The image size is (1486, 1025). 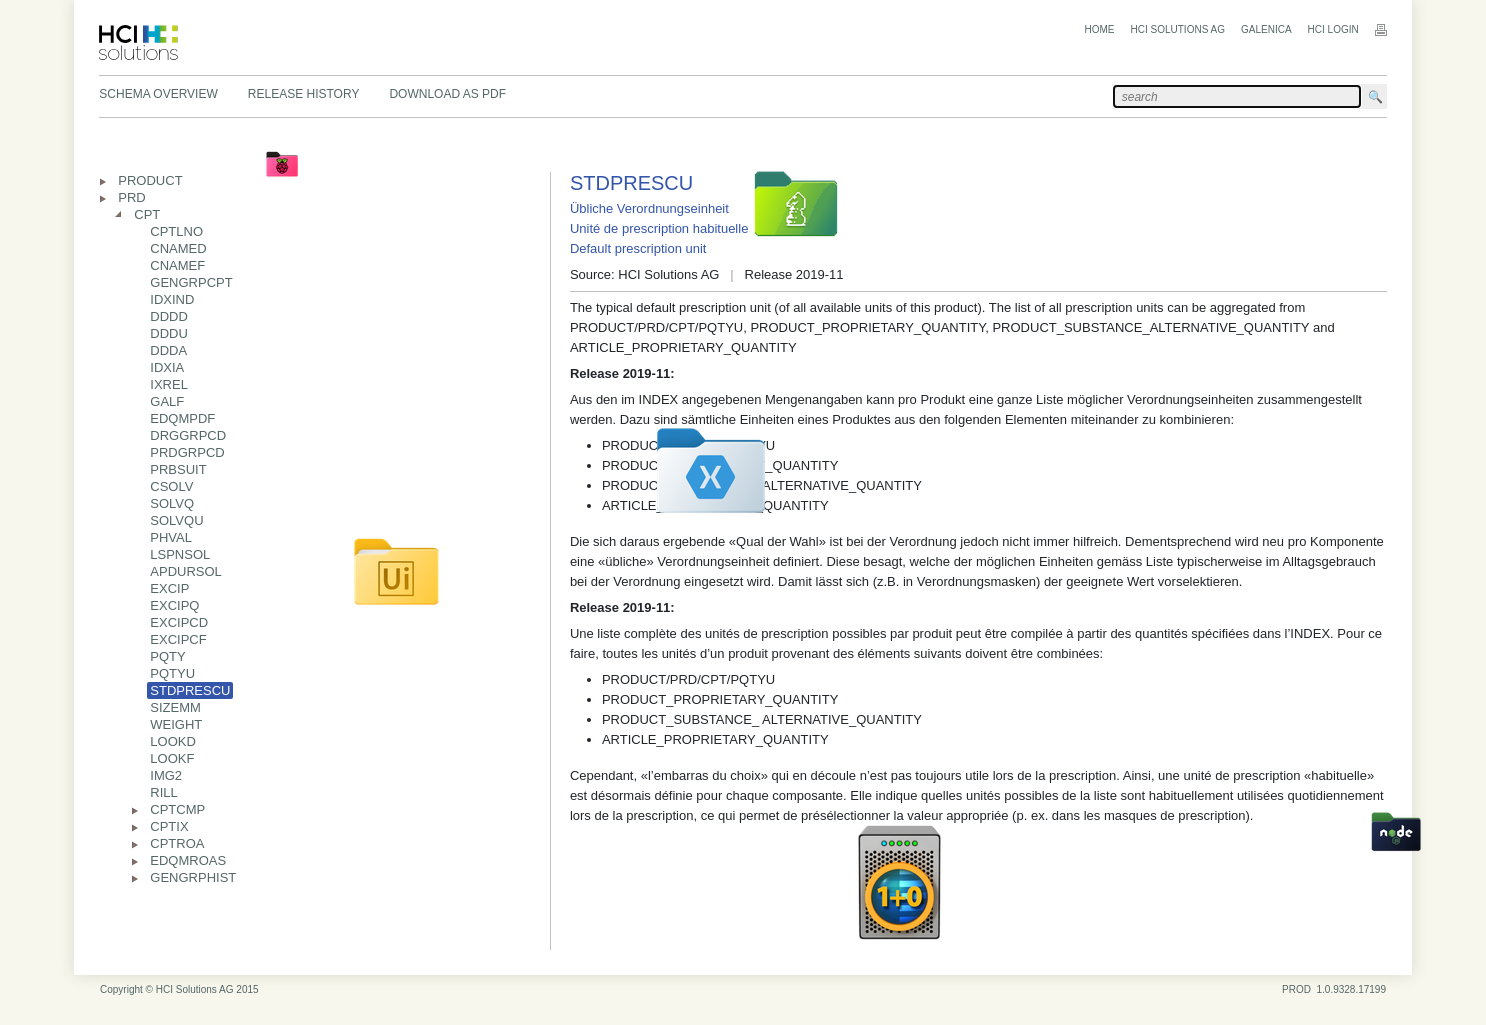 What do you see at coordinates (899, 882) in the screenshot?
I see `configure RAID 10 storage array settings` at bounding box center [899, 882].